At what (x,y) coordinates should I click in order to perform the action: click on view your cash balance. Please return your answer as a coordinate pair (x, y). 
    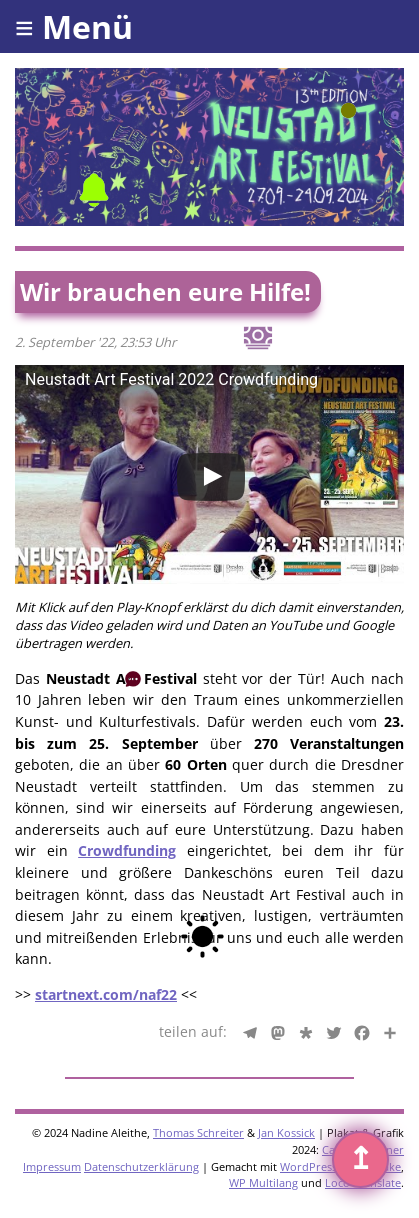
    Looking at the image, I should click on (258, 338).